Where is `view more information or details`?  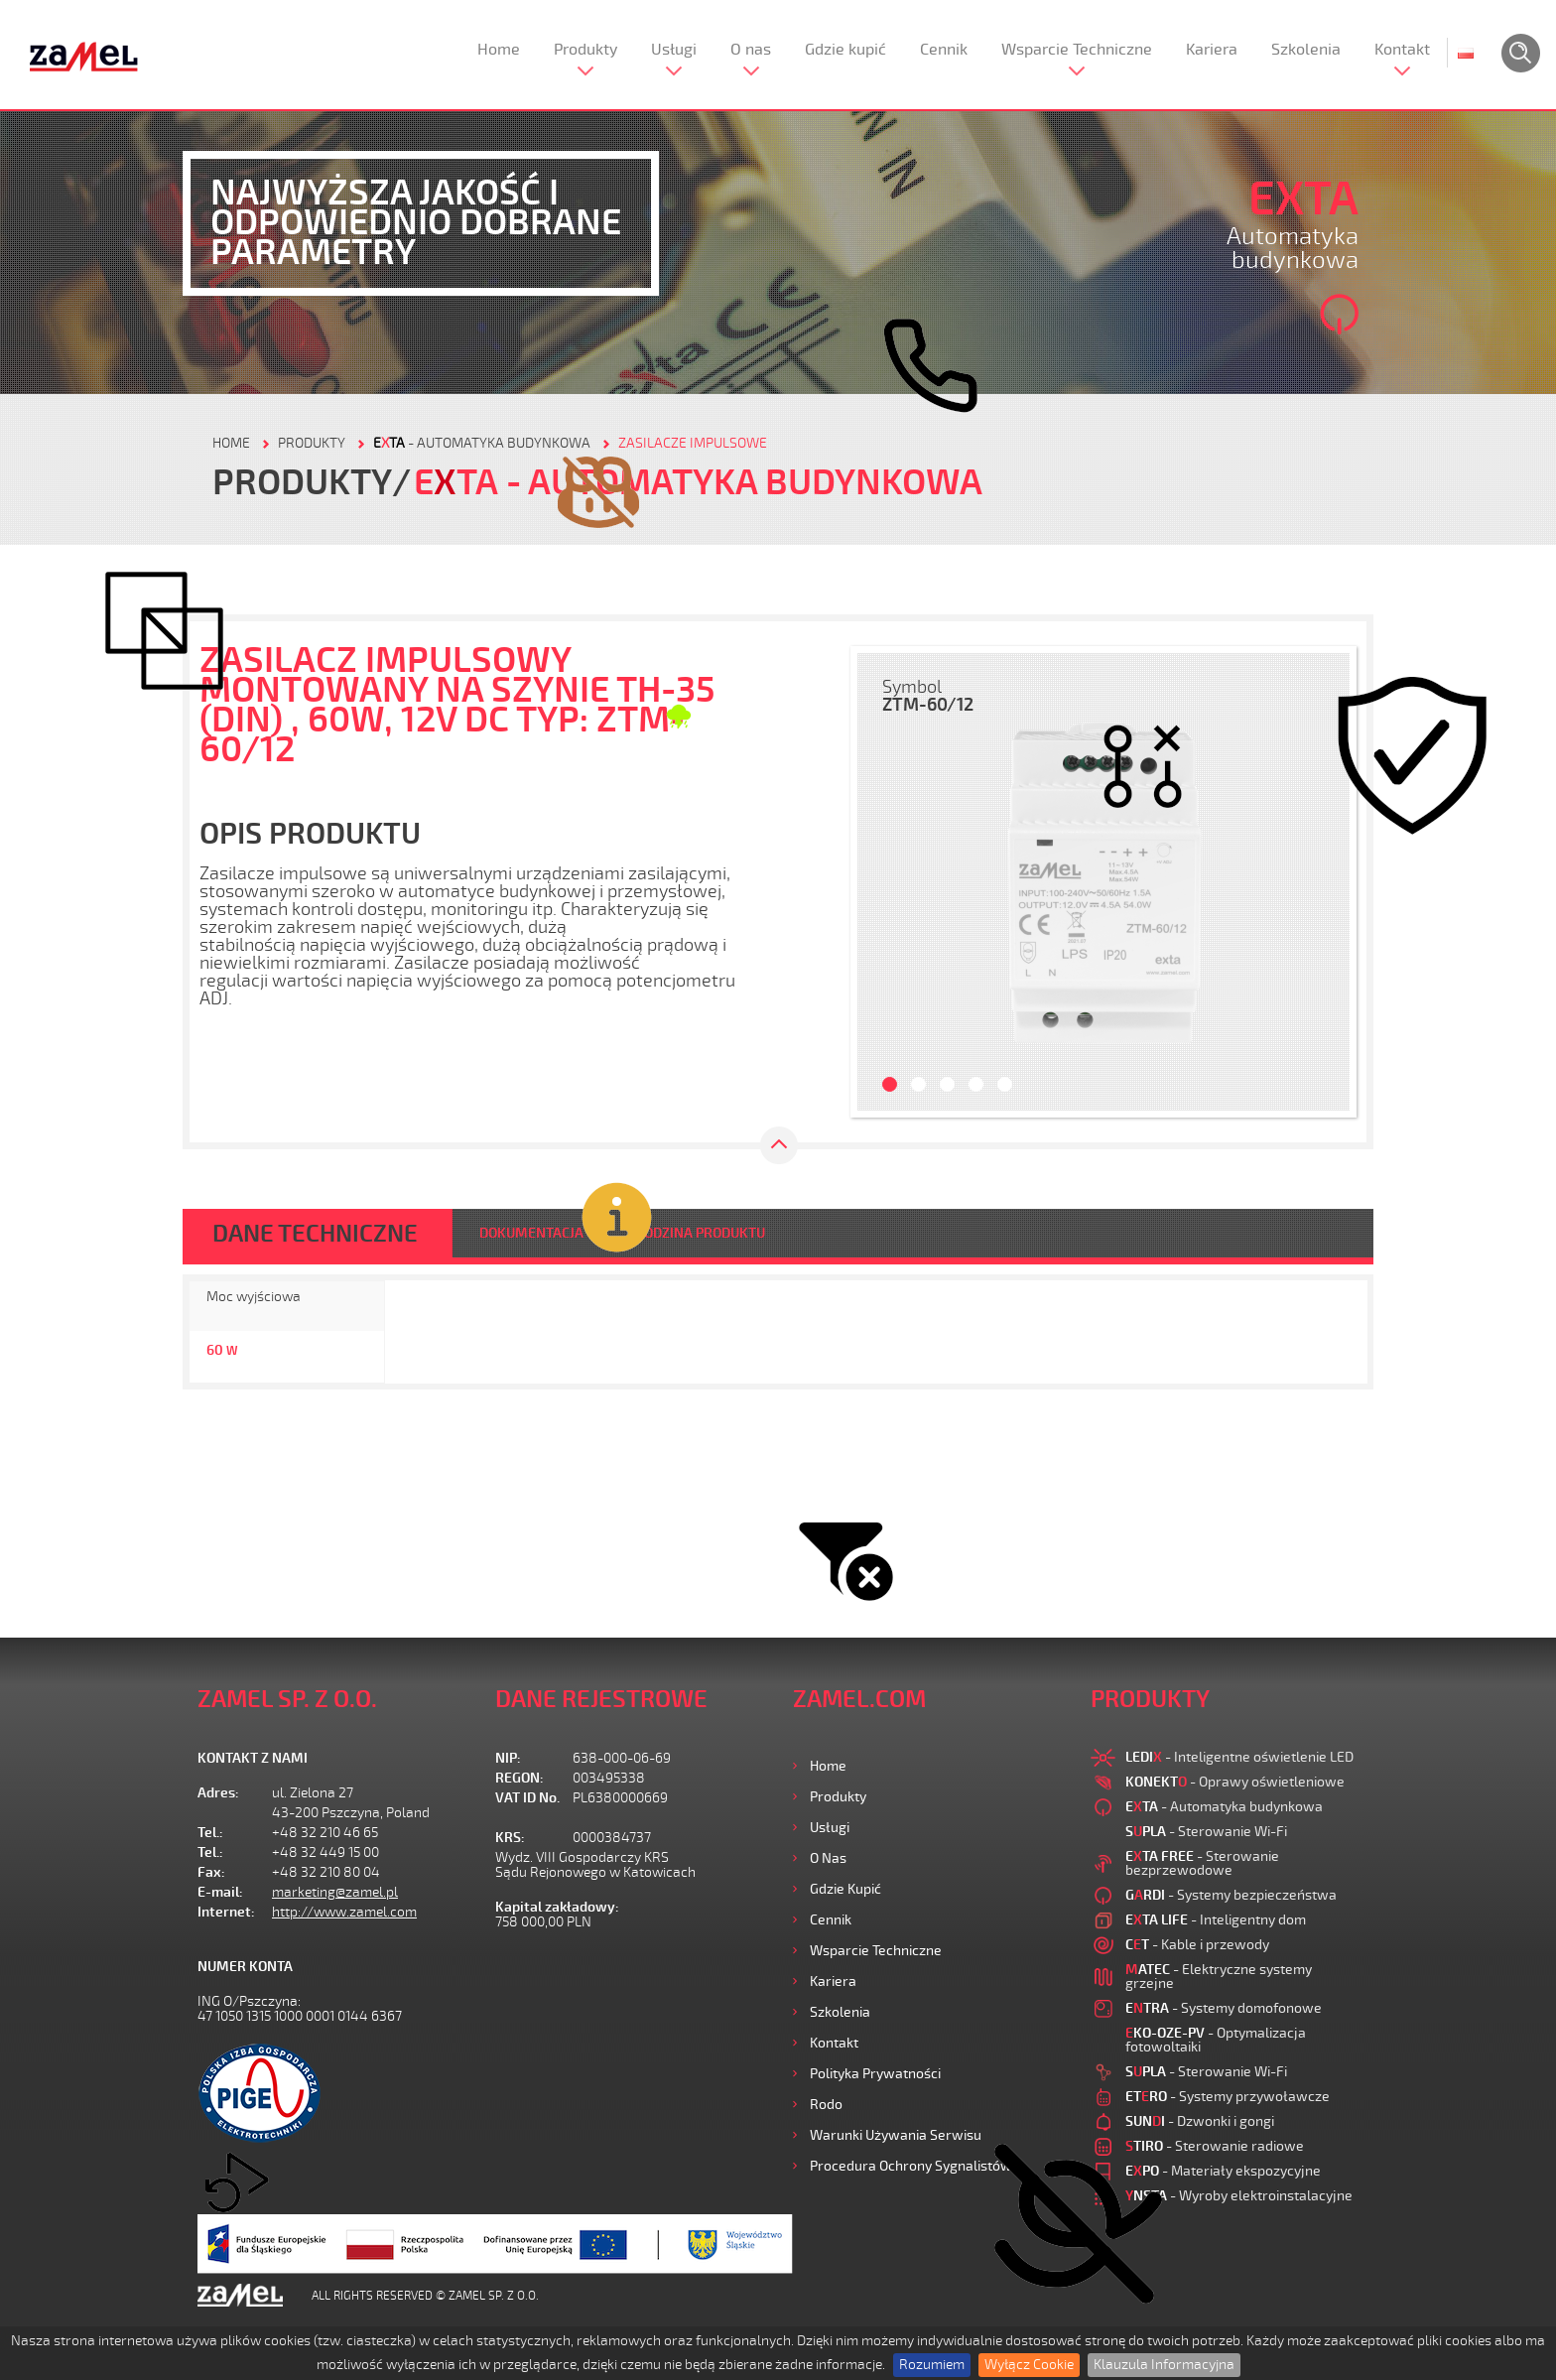
view more information or details is located at coordinates (616, 1217).